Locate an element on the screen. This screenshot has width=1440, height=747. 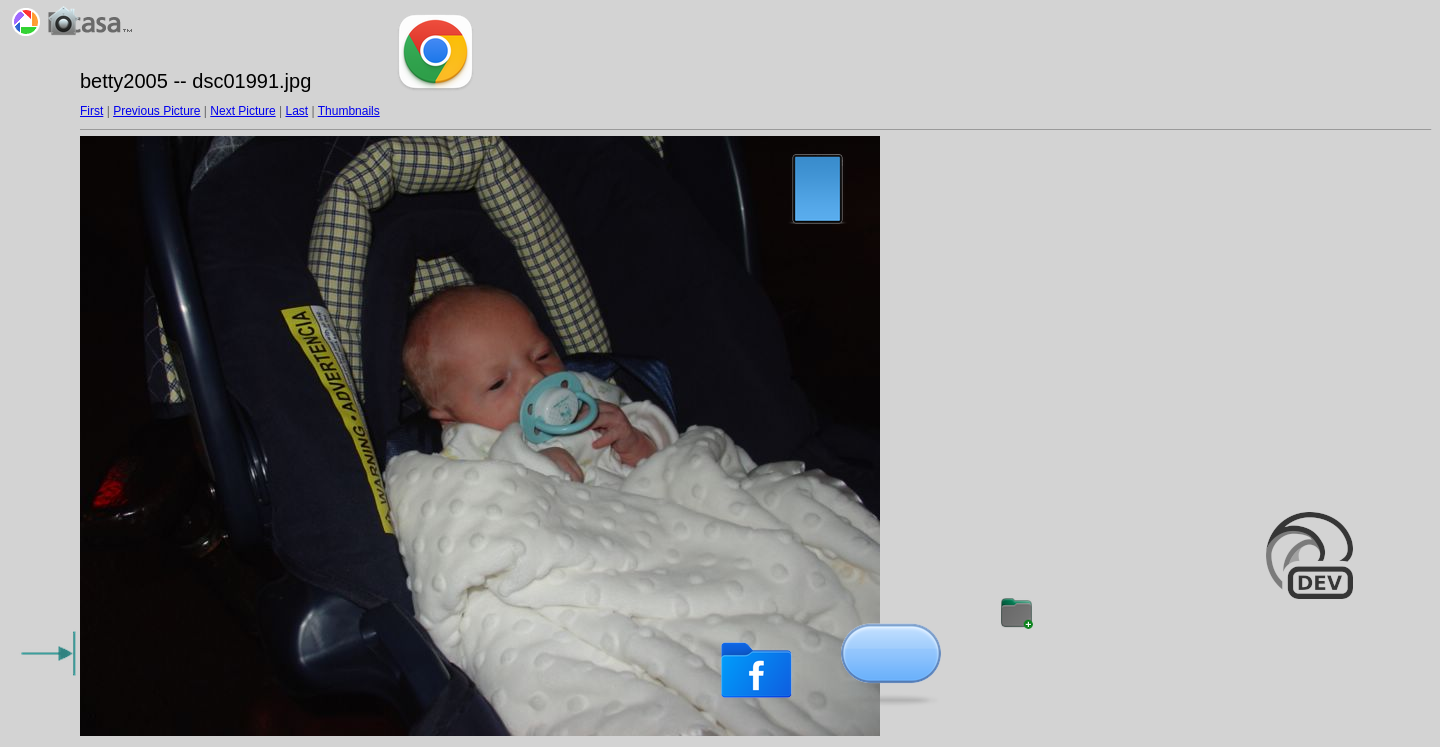
access FileVault disk encryption settings is located at coordinates (63, 20).